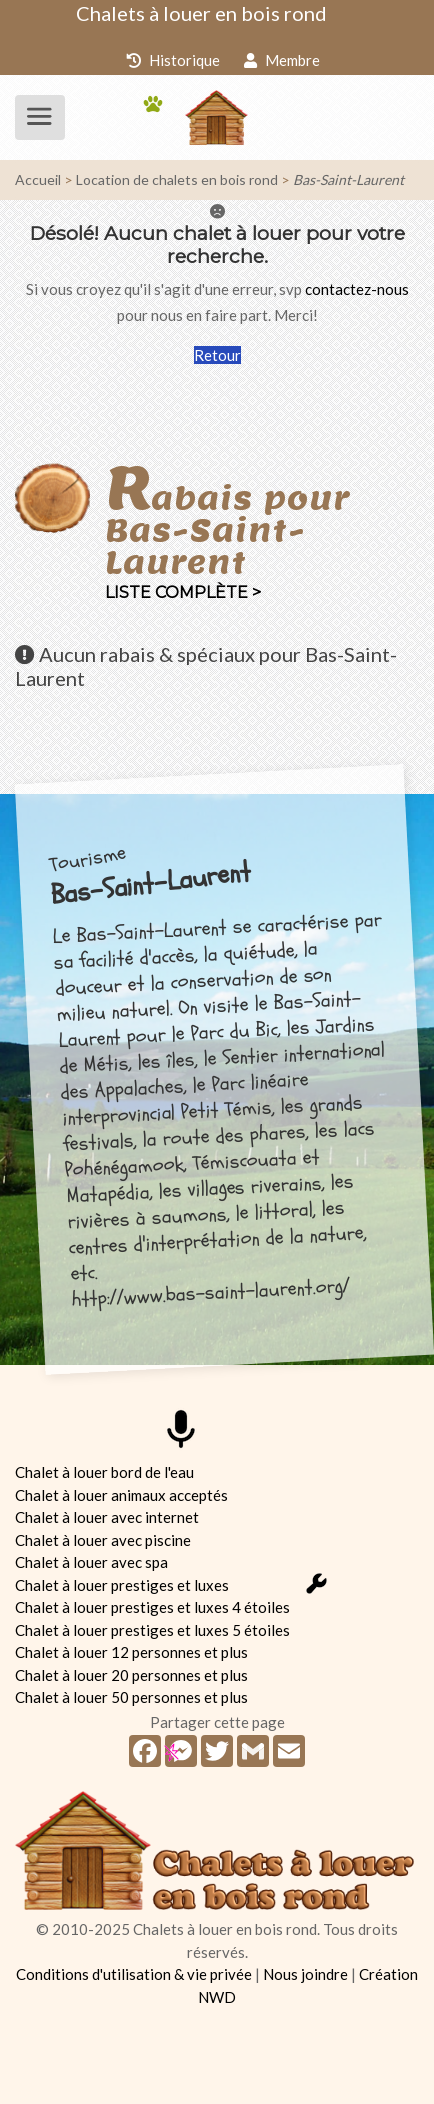 This screenshot has width=434, height=2104. What do you see at coordinates (316, 1583) in the screenshot?
I see `access settings or preferences` at bounding box center [316, 1583].